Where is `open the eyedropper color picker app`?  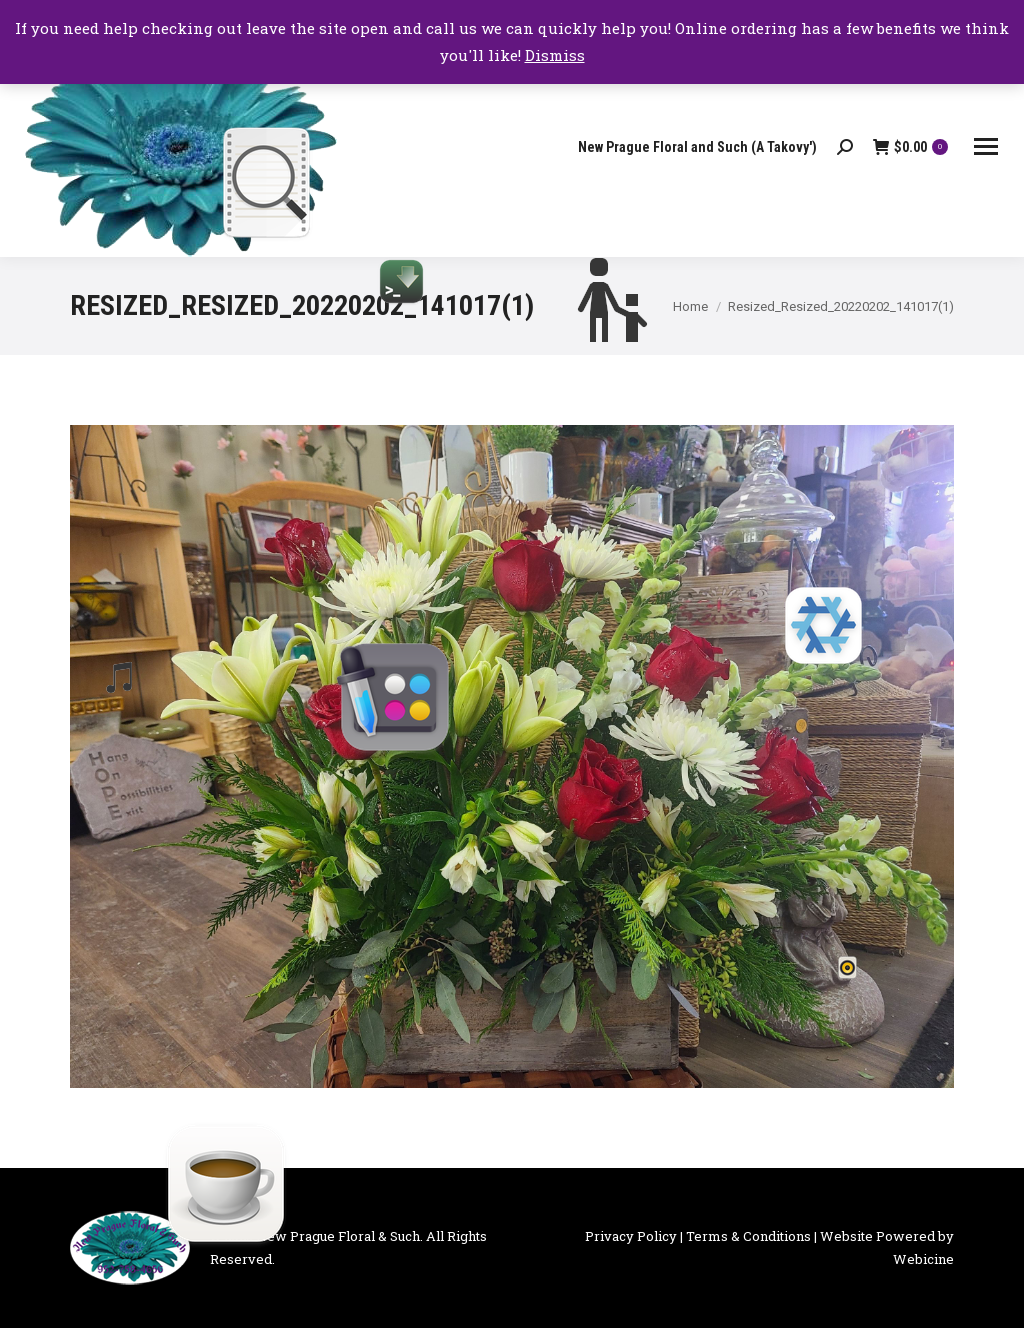 open the eyedropper color picker app is located at coordinates (395, 697).